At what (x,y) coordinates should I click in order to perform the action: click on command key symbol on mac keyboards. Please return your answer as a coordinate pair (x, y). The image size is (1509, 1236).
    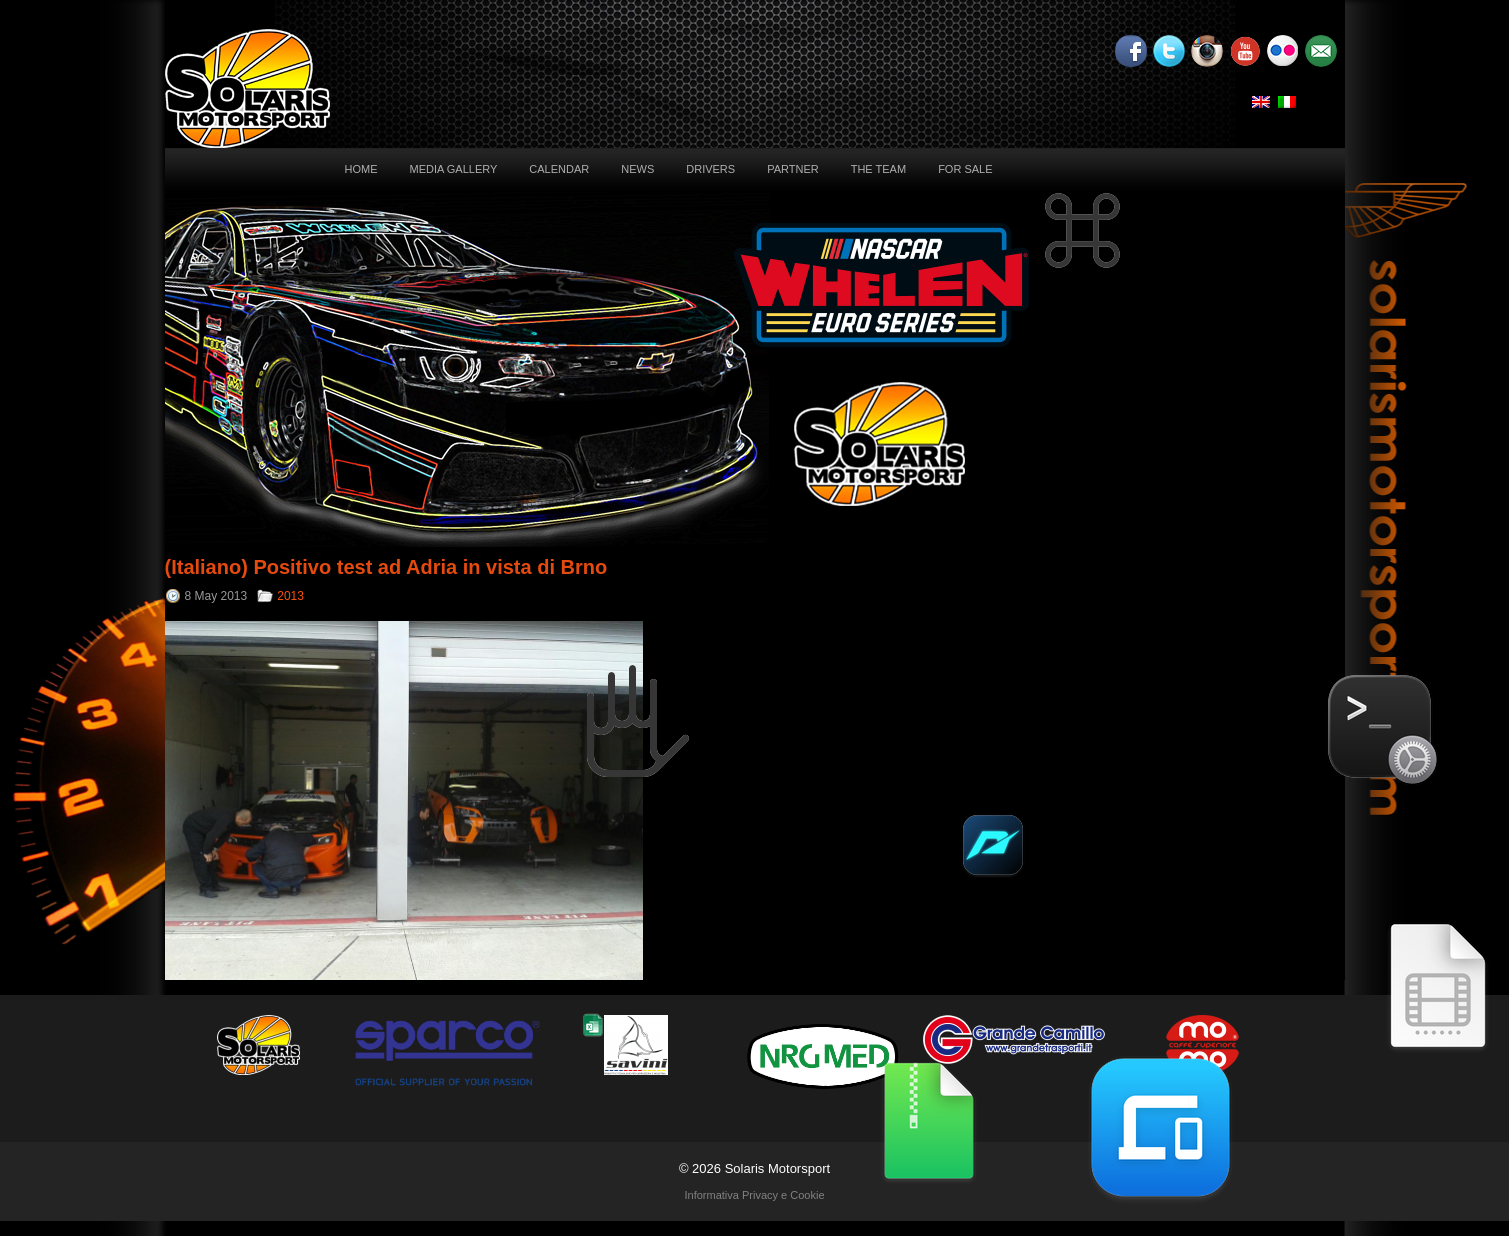
    Looking at the image, I should click on (1082, 230).